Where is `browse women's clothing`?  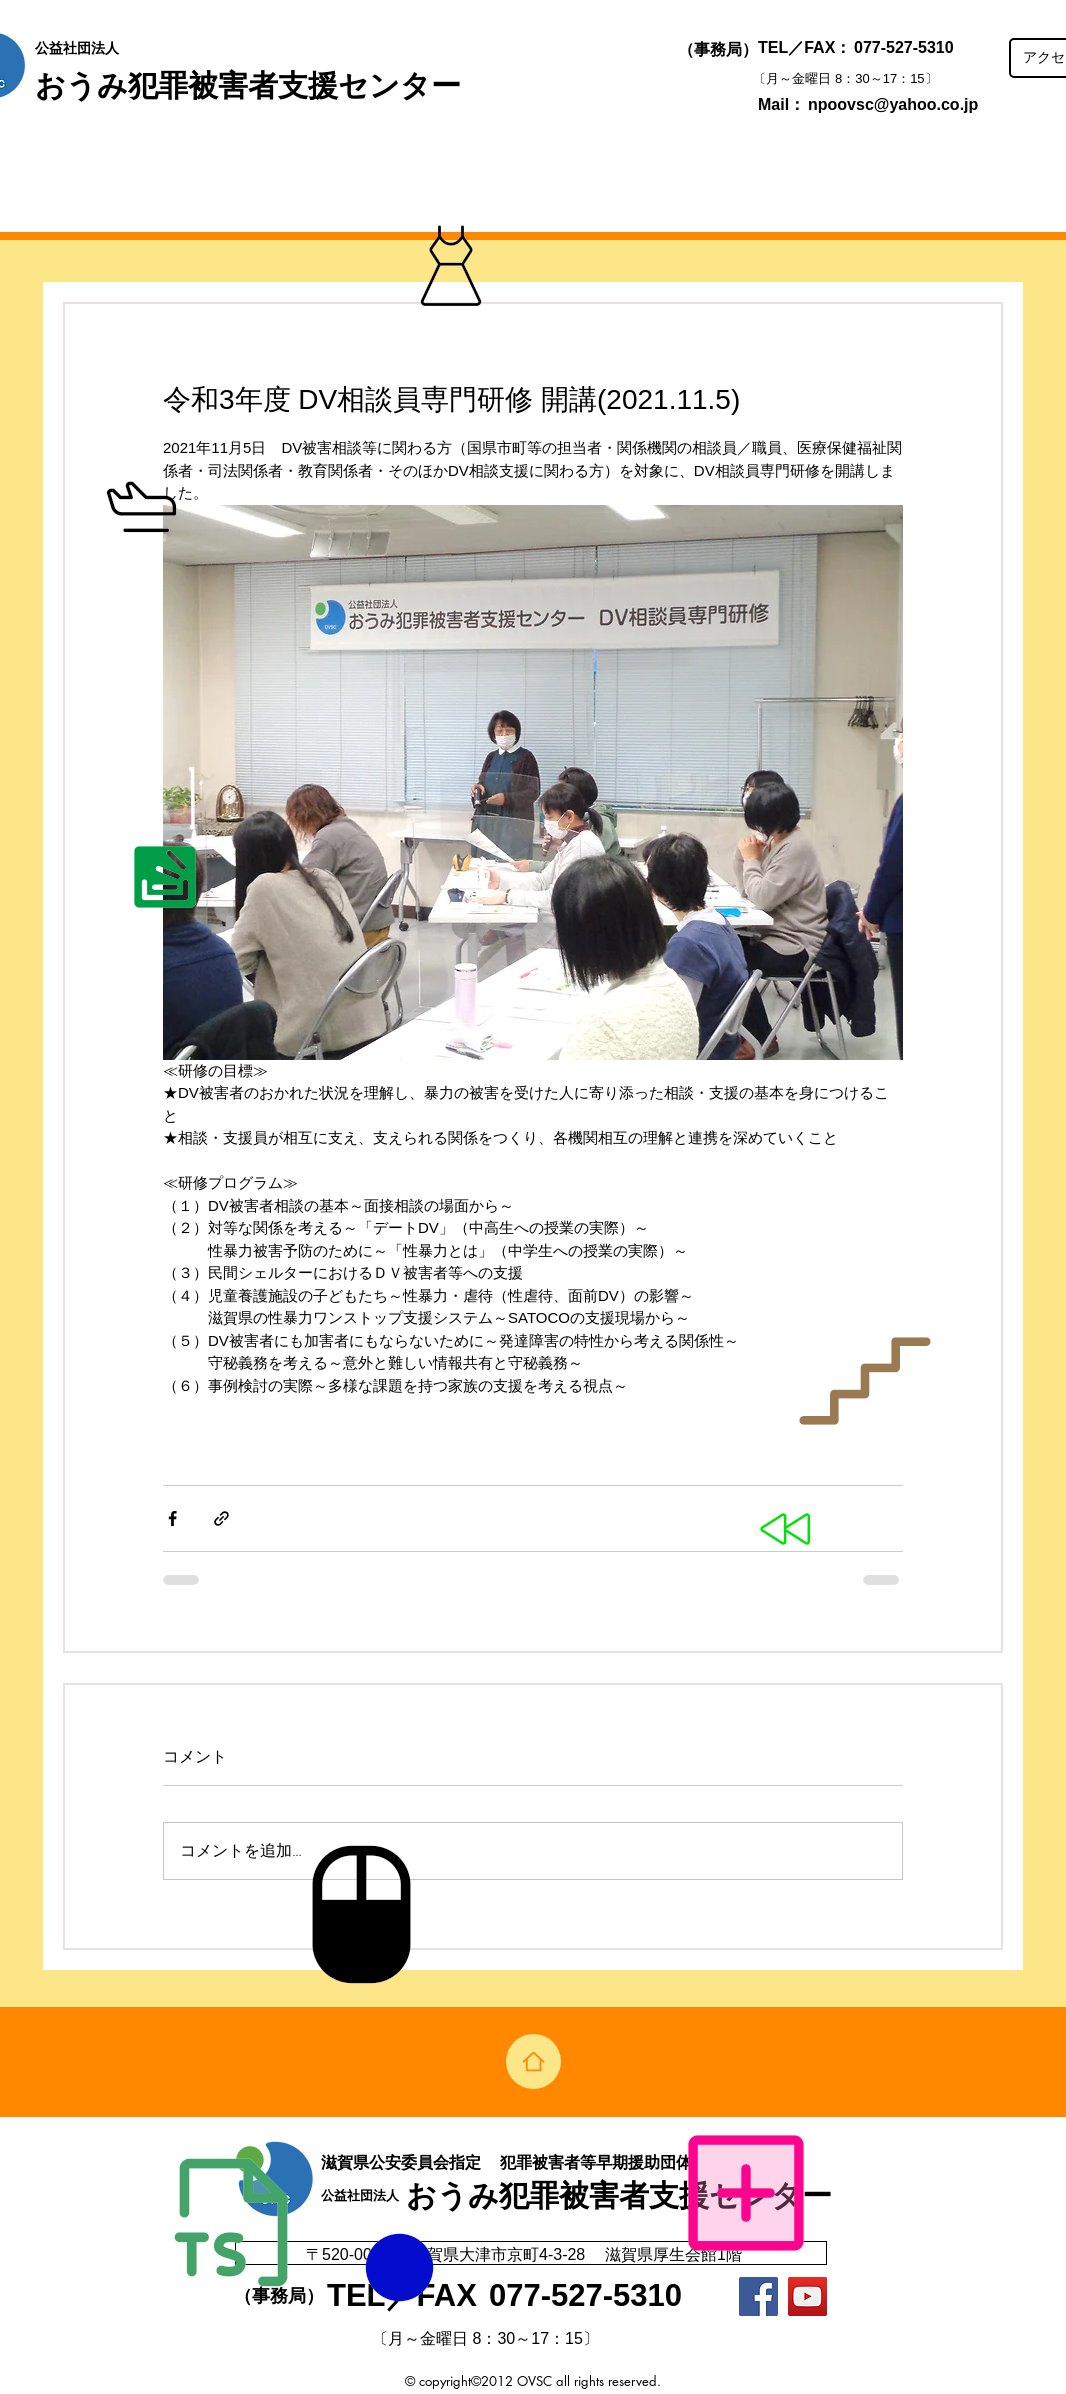
browse women's clothing is located at coordinates (451, 270).